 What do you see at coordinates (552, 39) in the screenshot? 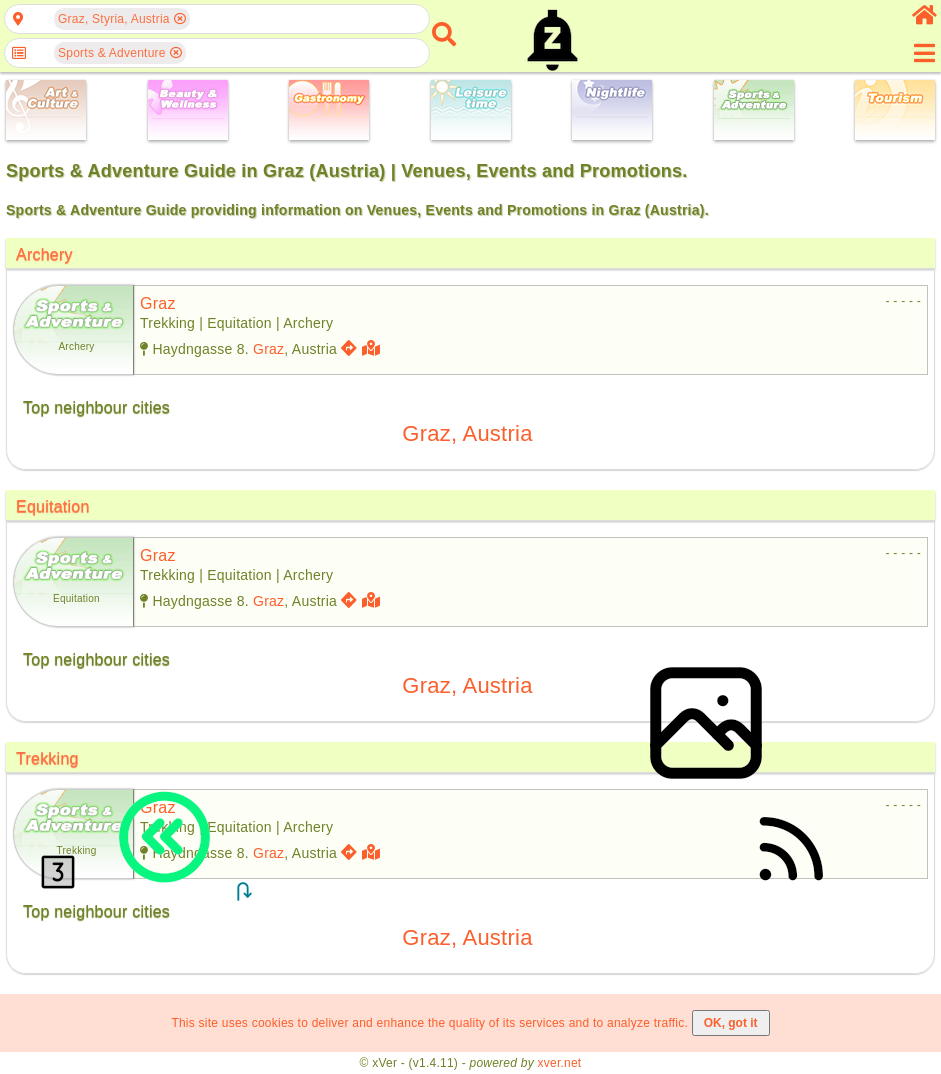
I see `notifications are currently paused or snoozed` at bounding box center [552, 39].